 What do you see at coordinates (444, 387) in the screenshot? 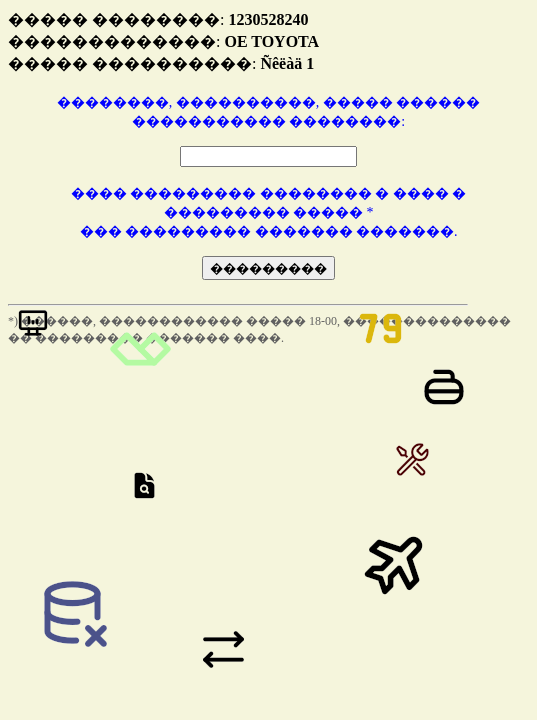
I see `access curling sport content or scores` at bounding box center [444, 387].